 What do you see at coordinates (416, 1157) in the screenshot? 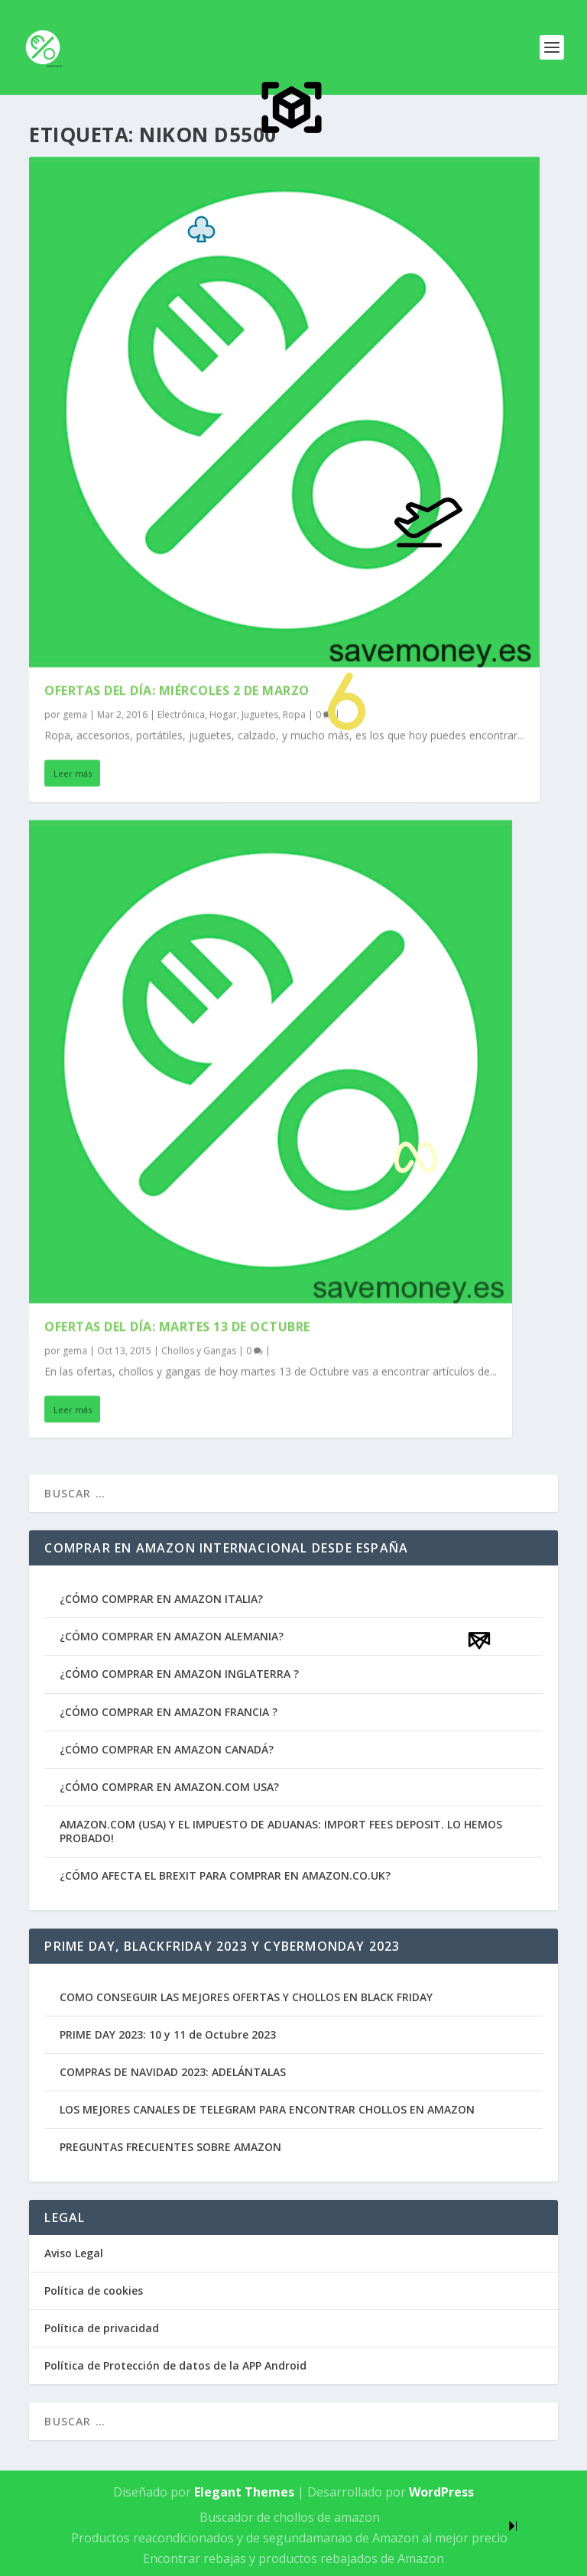
I see `Meta company logo` at bounding box center [416, 1157].